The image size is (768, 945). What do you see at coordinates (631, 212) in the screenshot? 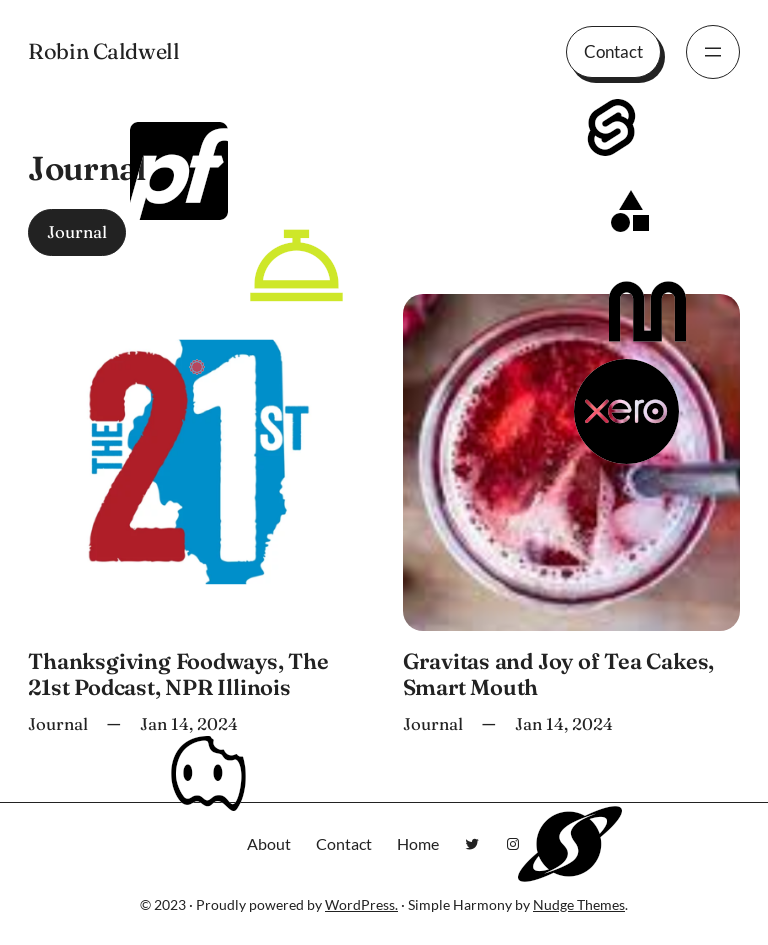
I see `access shape tools or drawing options` at bounding box center [631, 212].